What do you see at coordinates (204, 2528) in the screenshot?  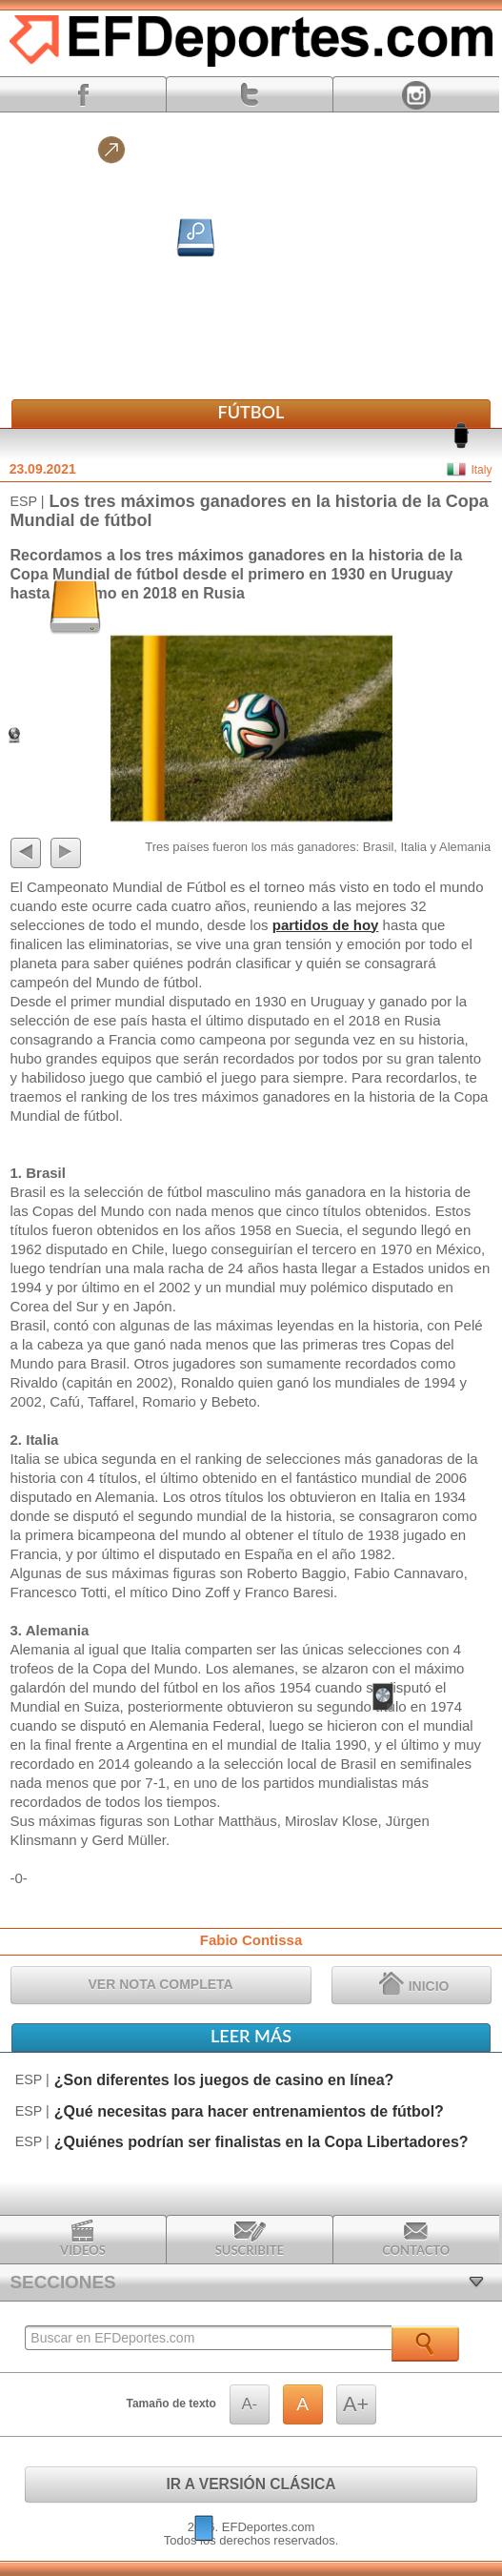 I see `iPad Pro device icon` at bounding box center [204, 2528].